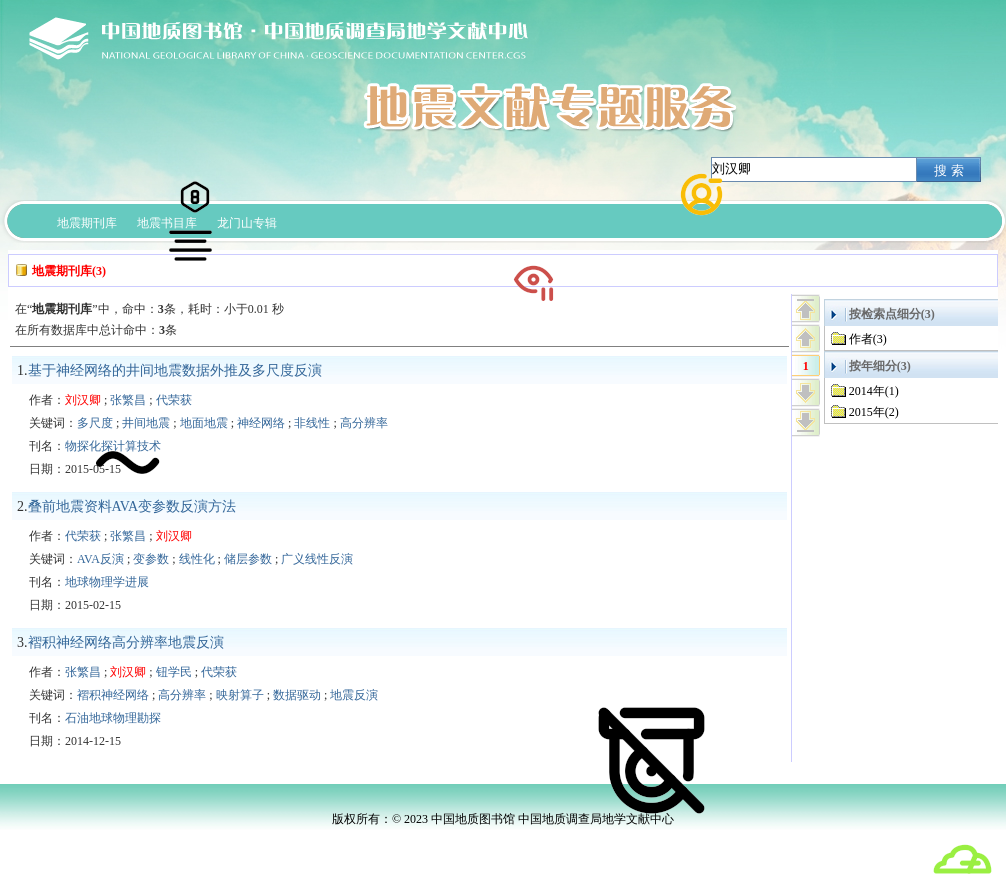  Describe the element at coordinates (962, 860) in the screenshot. I see `cloudflare services or settings` at that location.